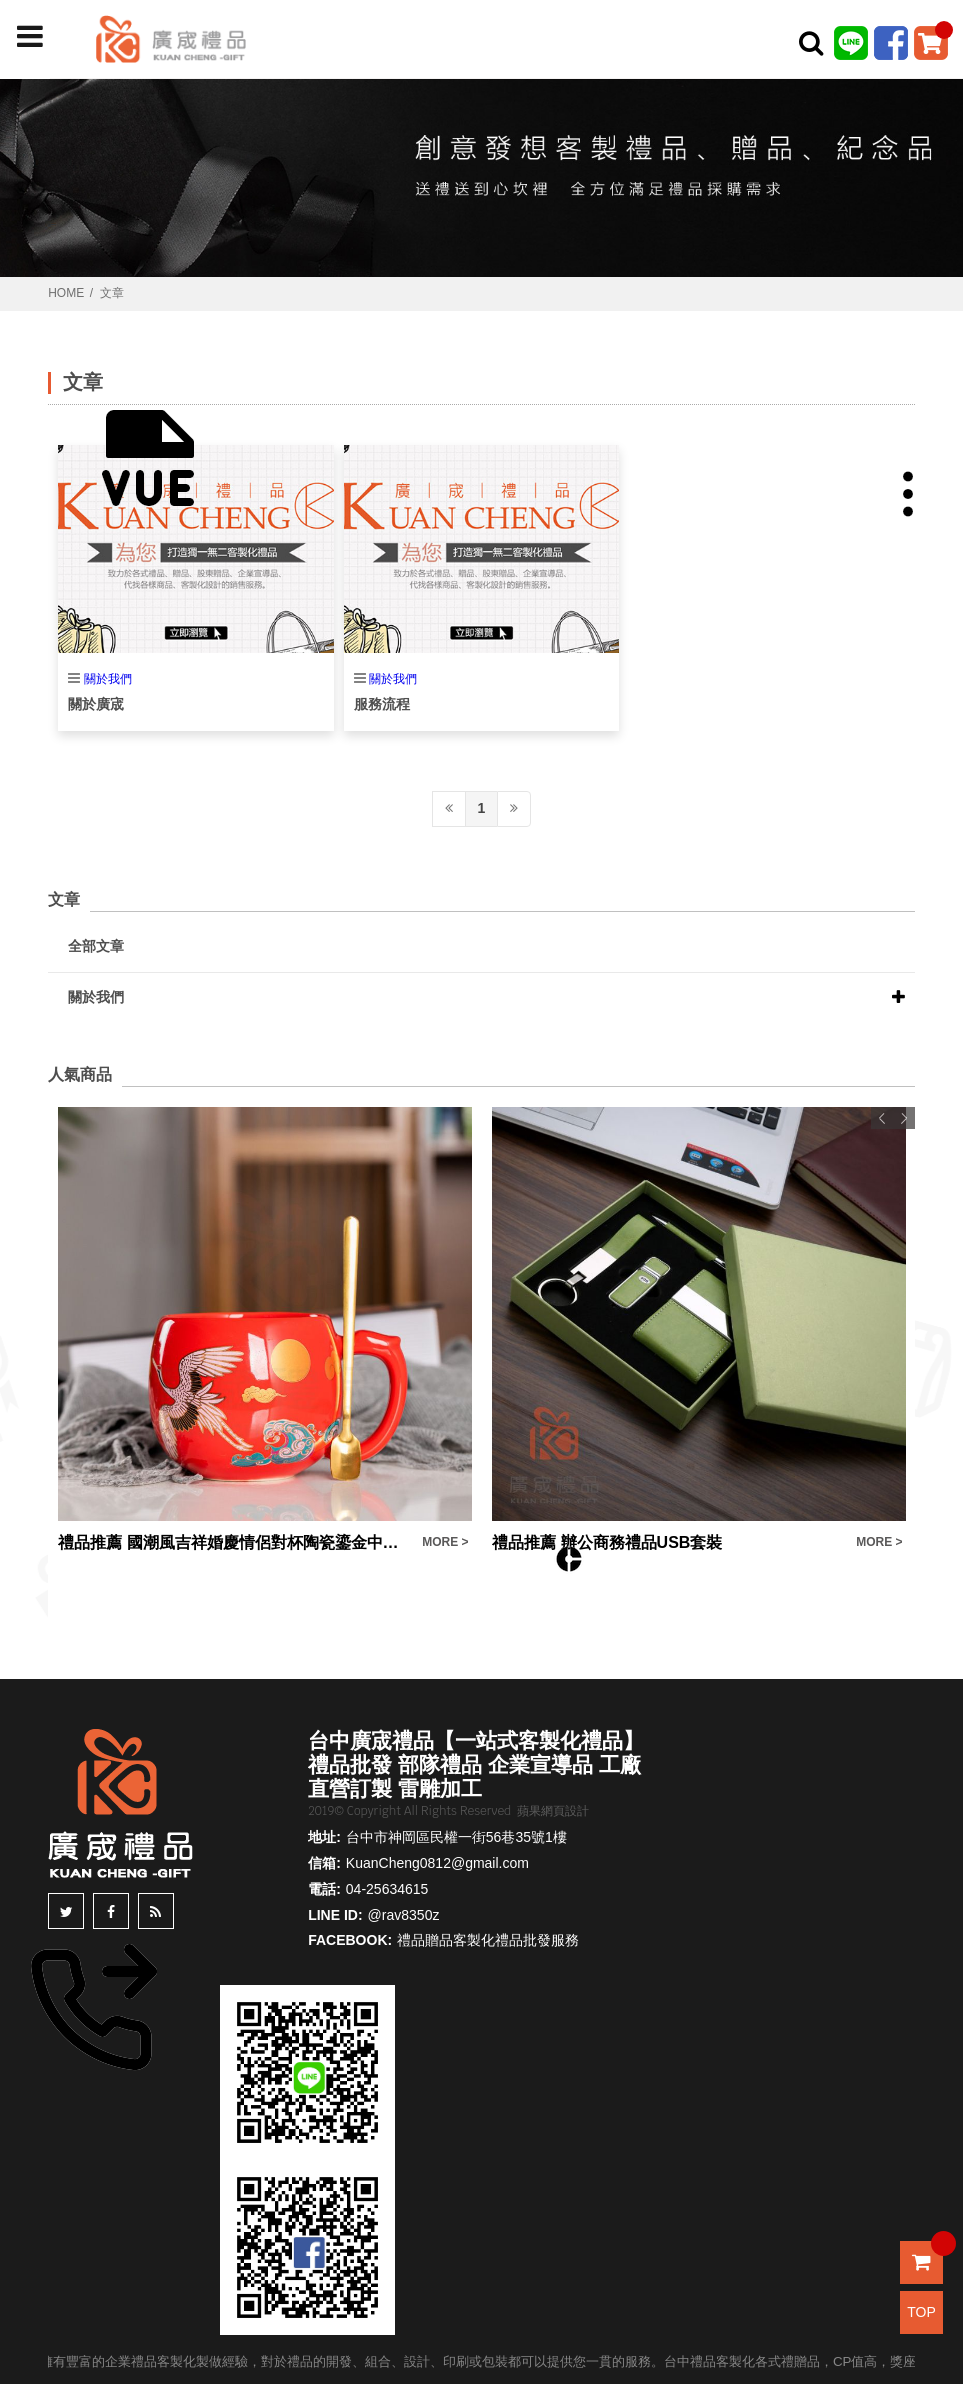 The height and width of the screenshot is (2384, 963). Describe the element at coordinates (569, 1559) in the screenshot. I see `view analytics or statistics breakdown` at that location.